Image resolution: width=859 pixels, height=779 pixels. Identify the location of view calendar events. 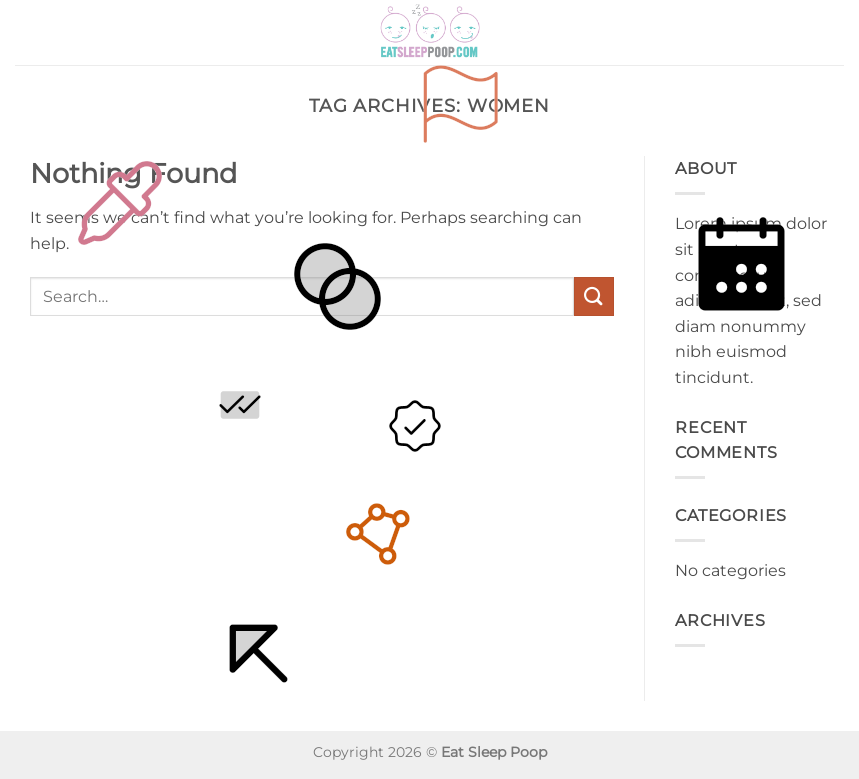
(741, 267).